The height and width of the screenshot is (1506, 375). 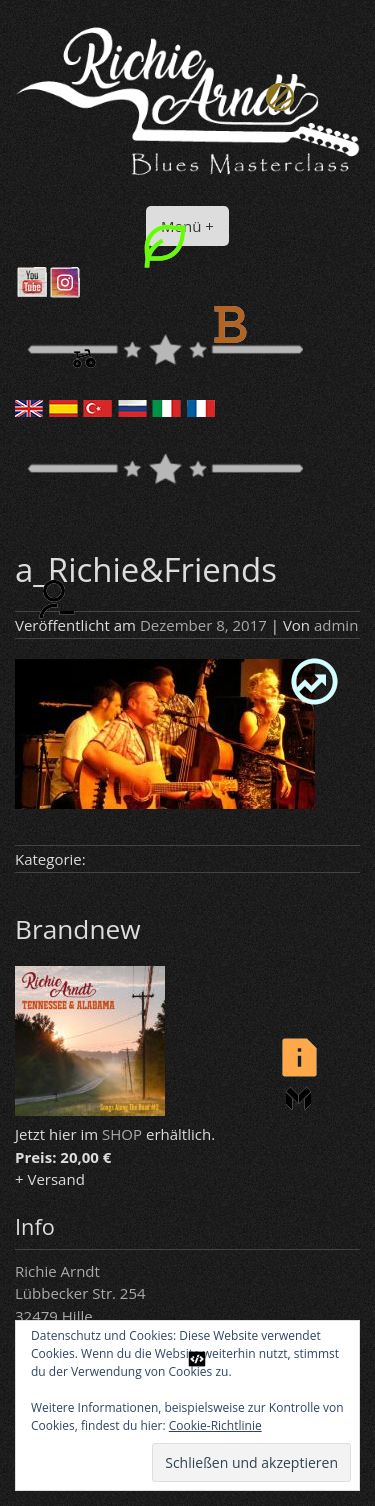 What do you see at coordinates (280, 97) in the screenshot?
I see `ESL Gaming logo` at bounding box center [280, 97].